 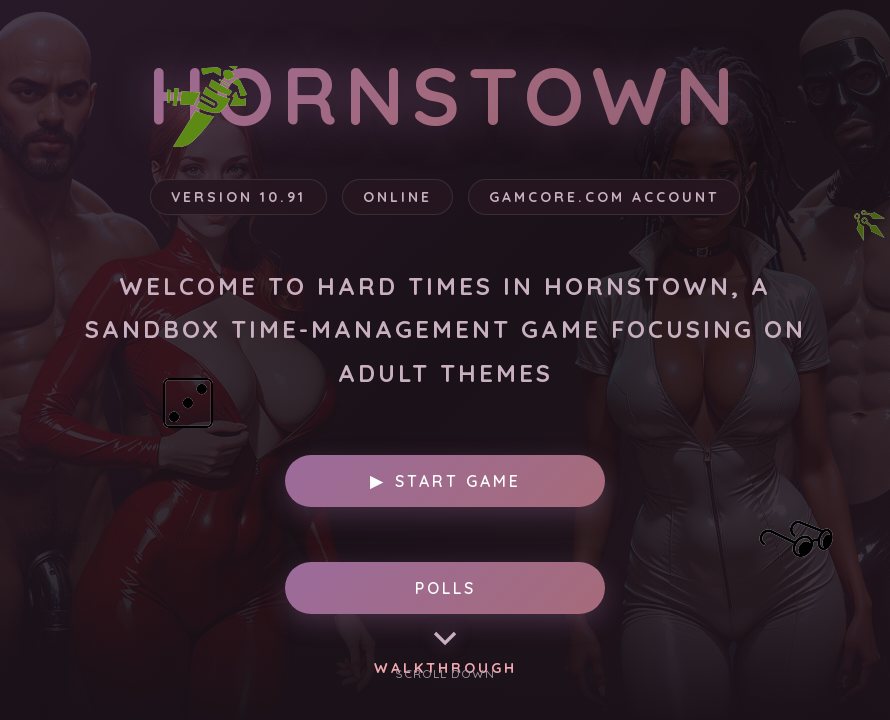 I want to click on roll dice or randomize selection, so click(x=188, y=403).